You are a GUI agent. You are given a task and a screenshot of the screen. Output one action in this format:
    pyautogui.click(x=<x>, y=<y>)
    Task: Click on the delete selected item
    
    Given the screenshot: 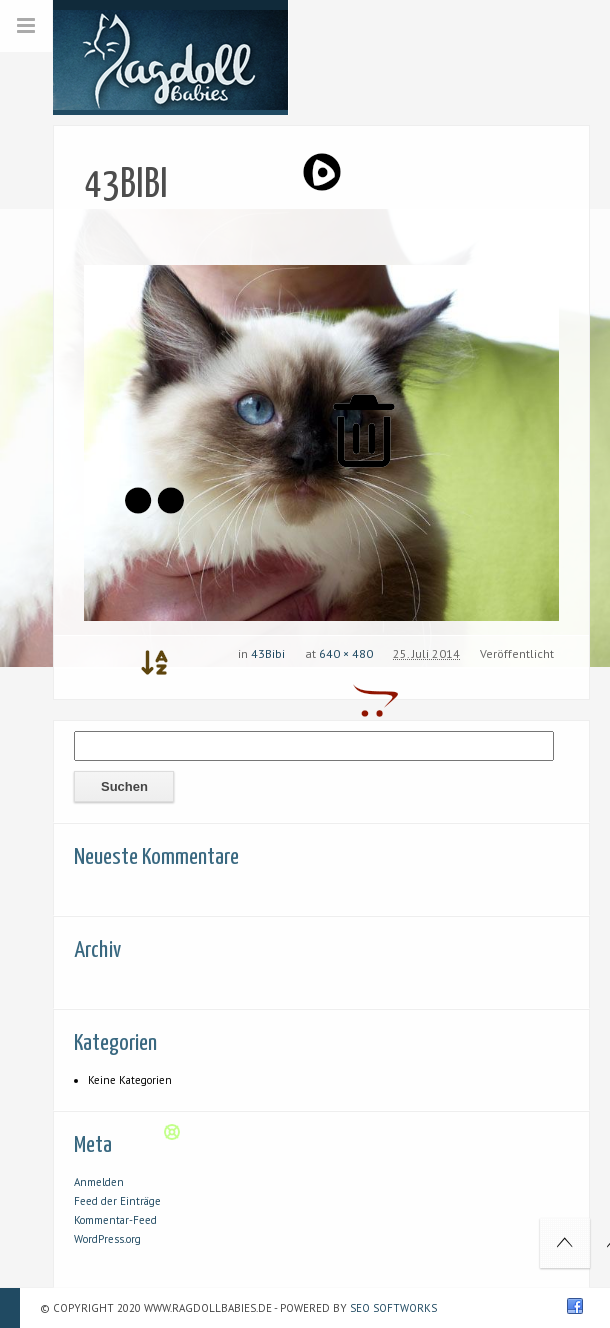 What is the action you would take?
    pyautogui.click(x=364, y=432)
    